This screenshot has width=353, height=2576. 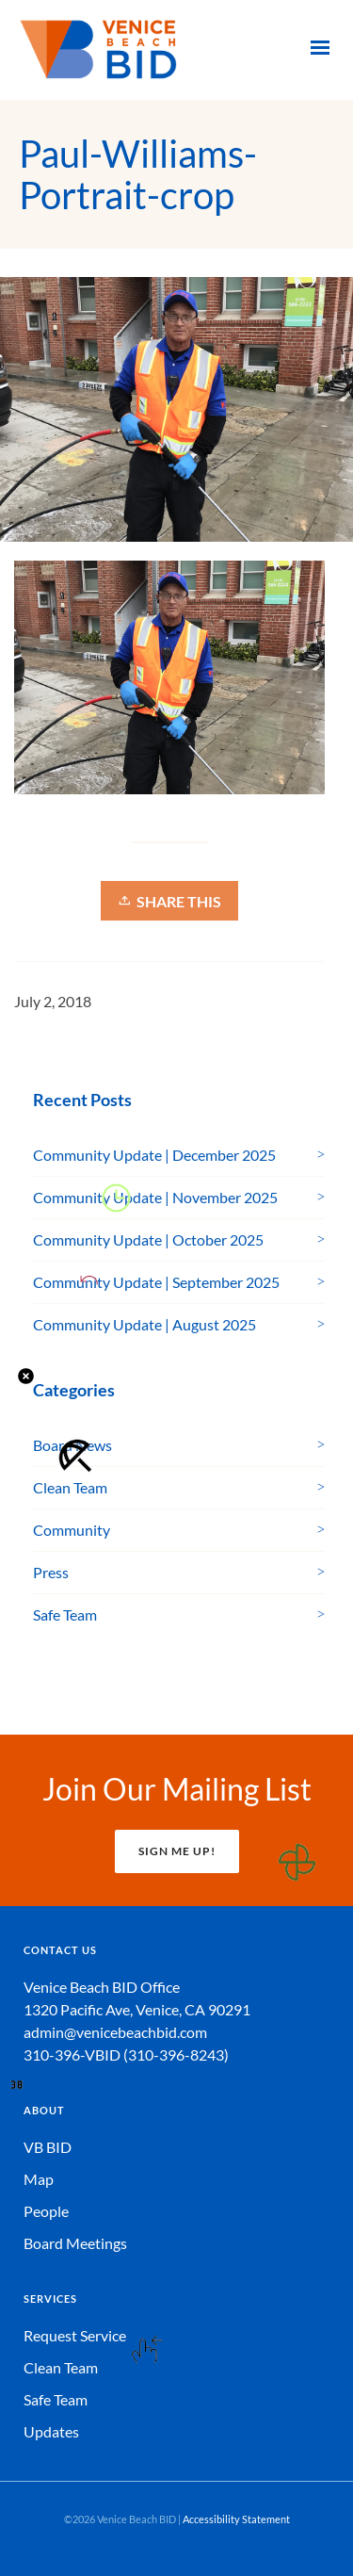 What do you see at coordinates (297, 1862) in the screenshot?
I see `open google photos` at bounding box center [297, 1862].